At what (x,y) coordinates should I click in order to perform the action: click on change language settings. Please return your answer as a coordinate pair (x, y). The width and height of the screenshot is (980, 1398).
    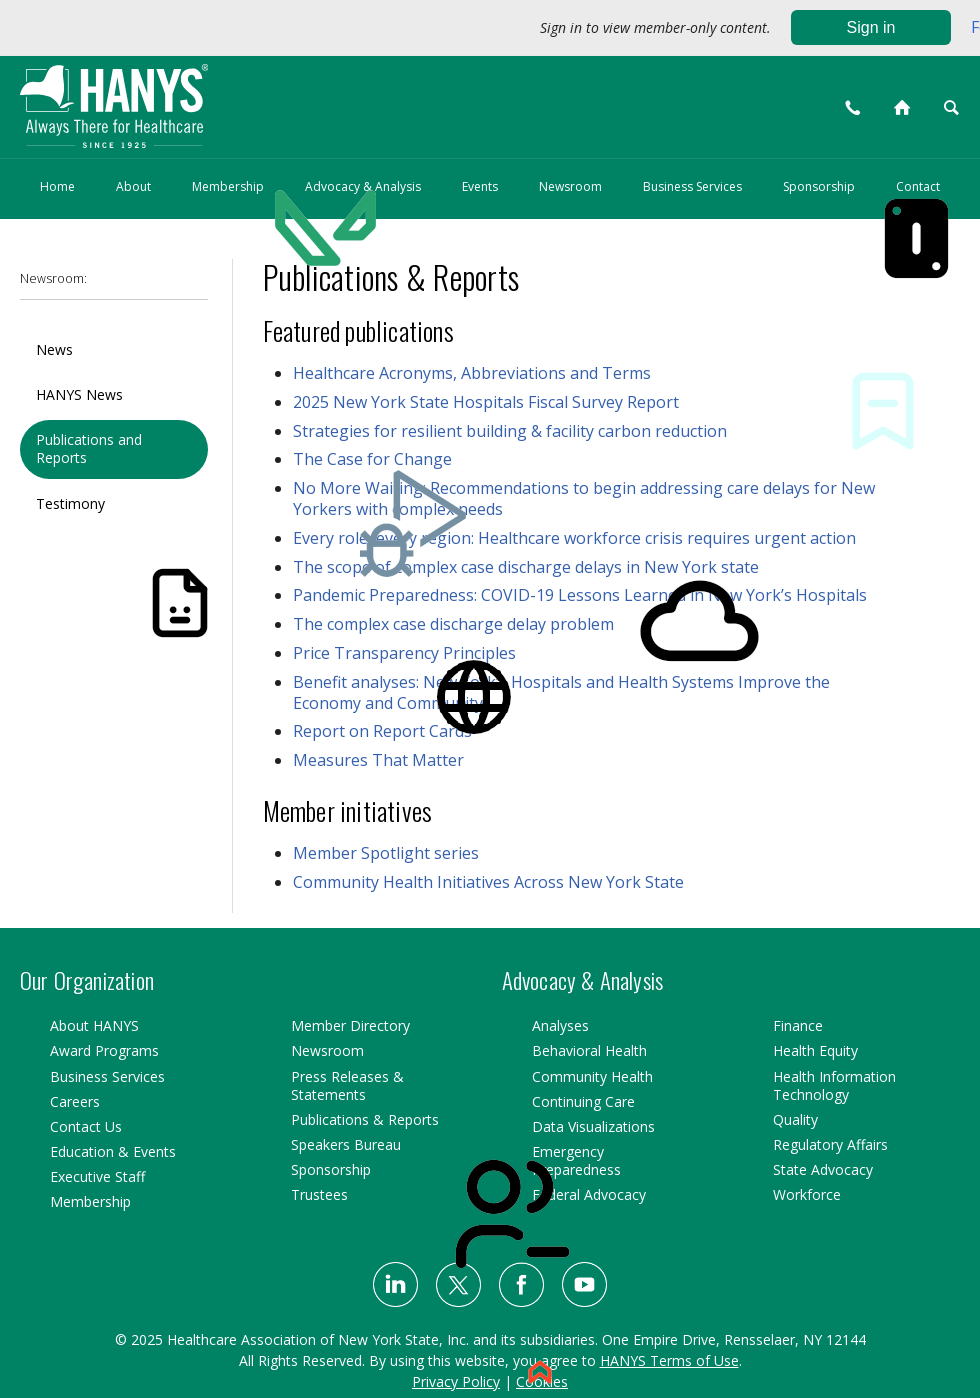
    Looking at the image, I should click on (474, 697).